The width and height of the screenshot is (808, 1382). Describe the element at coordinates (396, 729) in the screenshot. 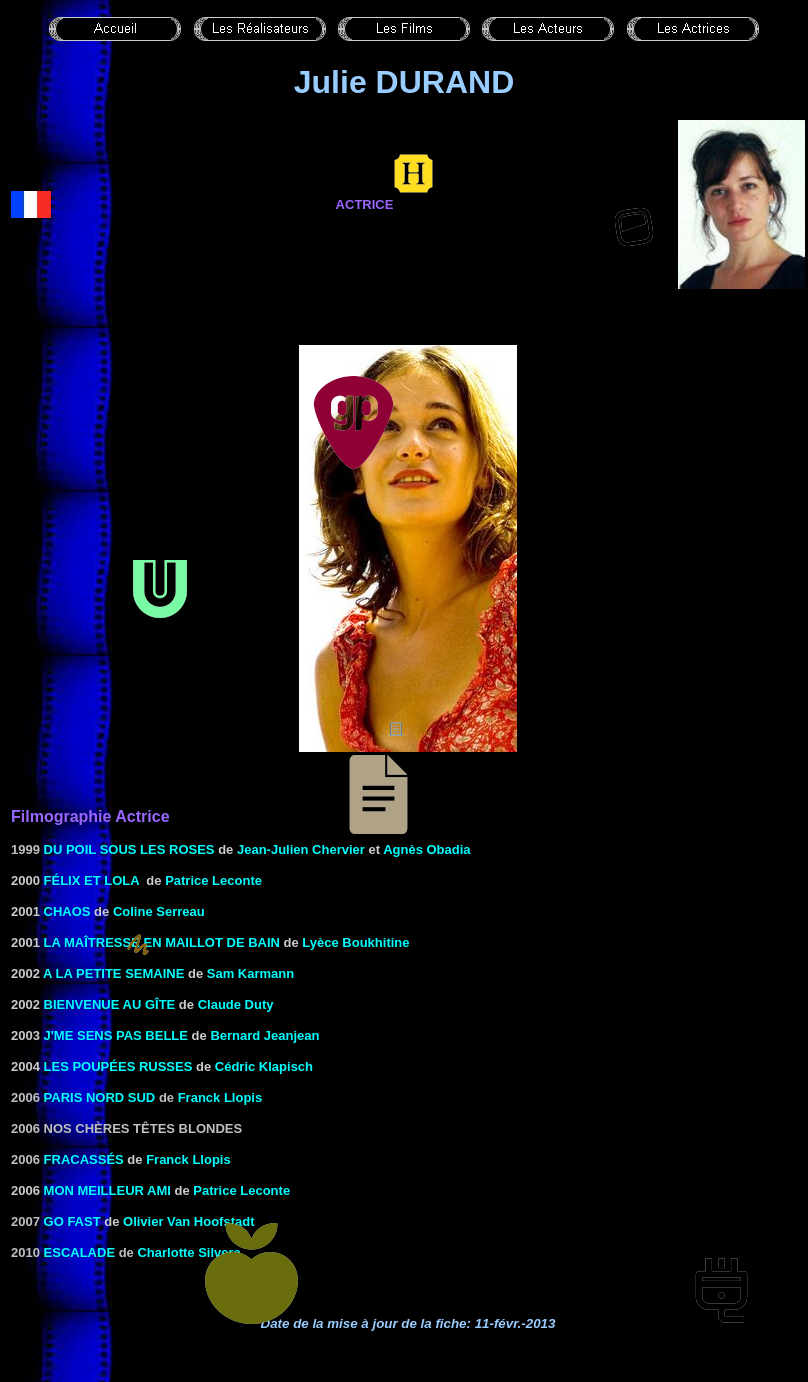

I see `view building or office location` at that location.